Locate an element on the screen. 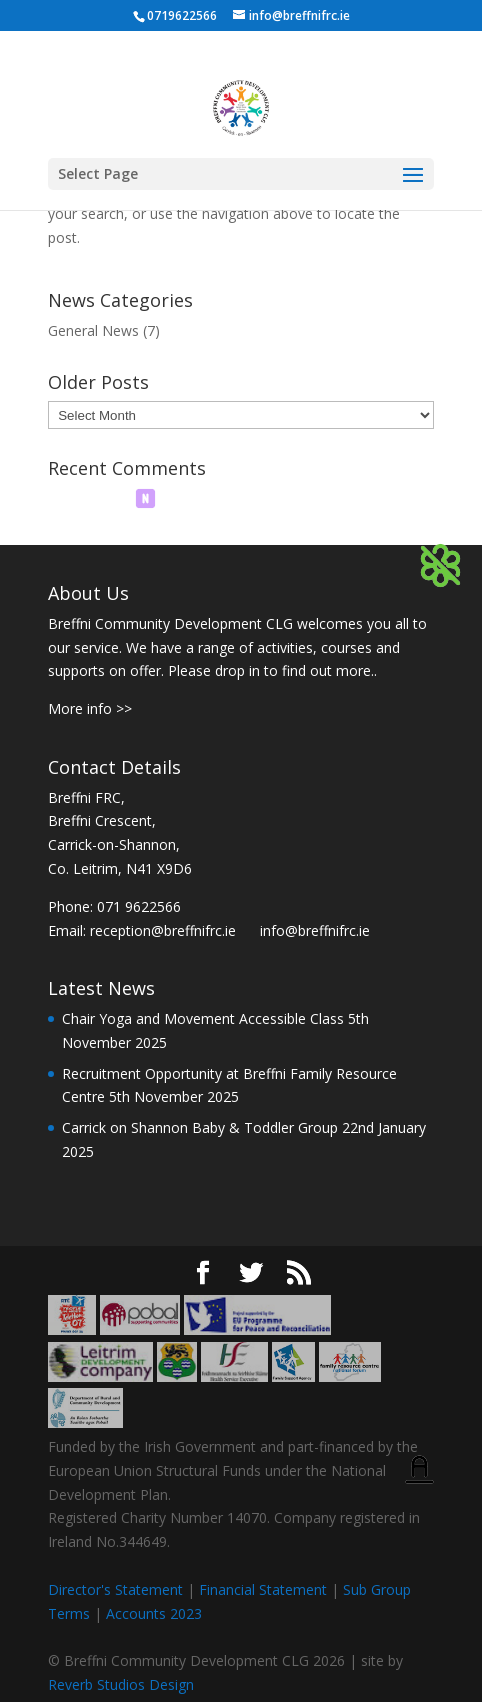 This screenshot has width=482, height=1702. indicates an item starting with the letter N is located at coordinates (145, 498).